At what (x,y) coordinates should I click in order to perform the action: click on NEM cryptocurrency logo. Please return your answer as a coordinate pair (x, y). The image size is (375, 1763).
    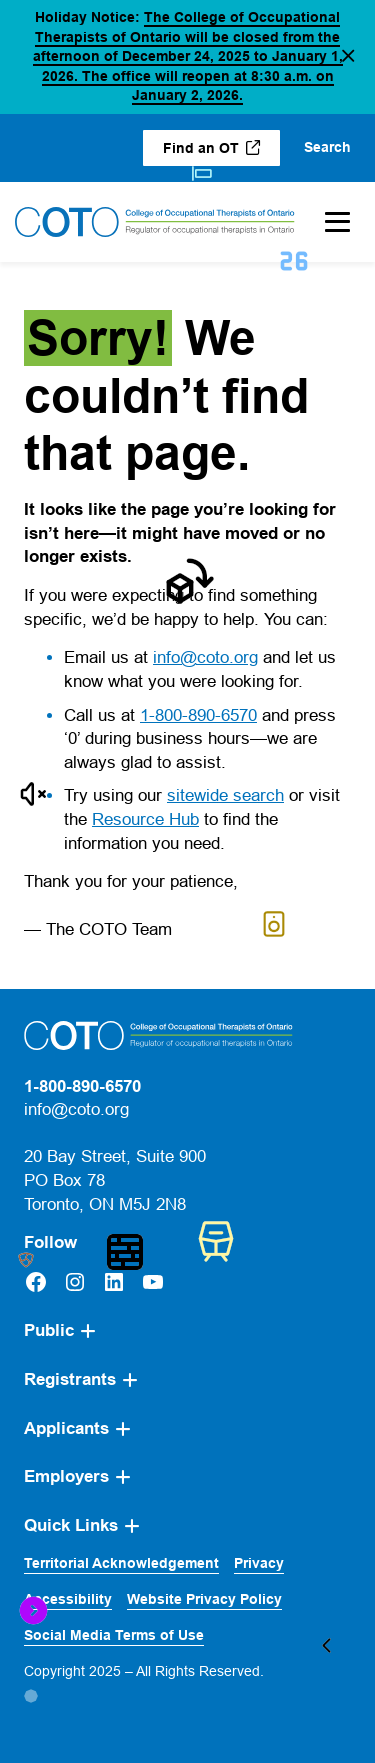
    Looking at the image, I should click on (26, 1260).